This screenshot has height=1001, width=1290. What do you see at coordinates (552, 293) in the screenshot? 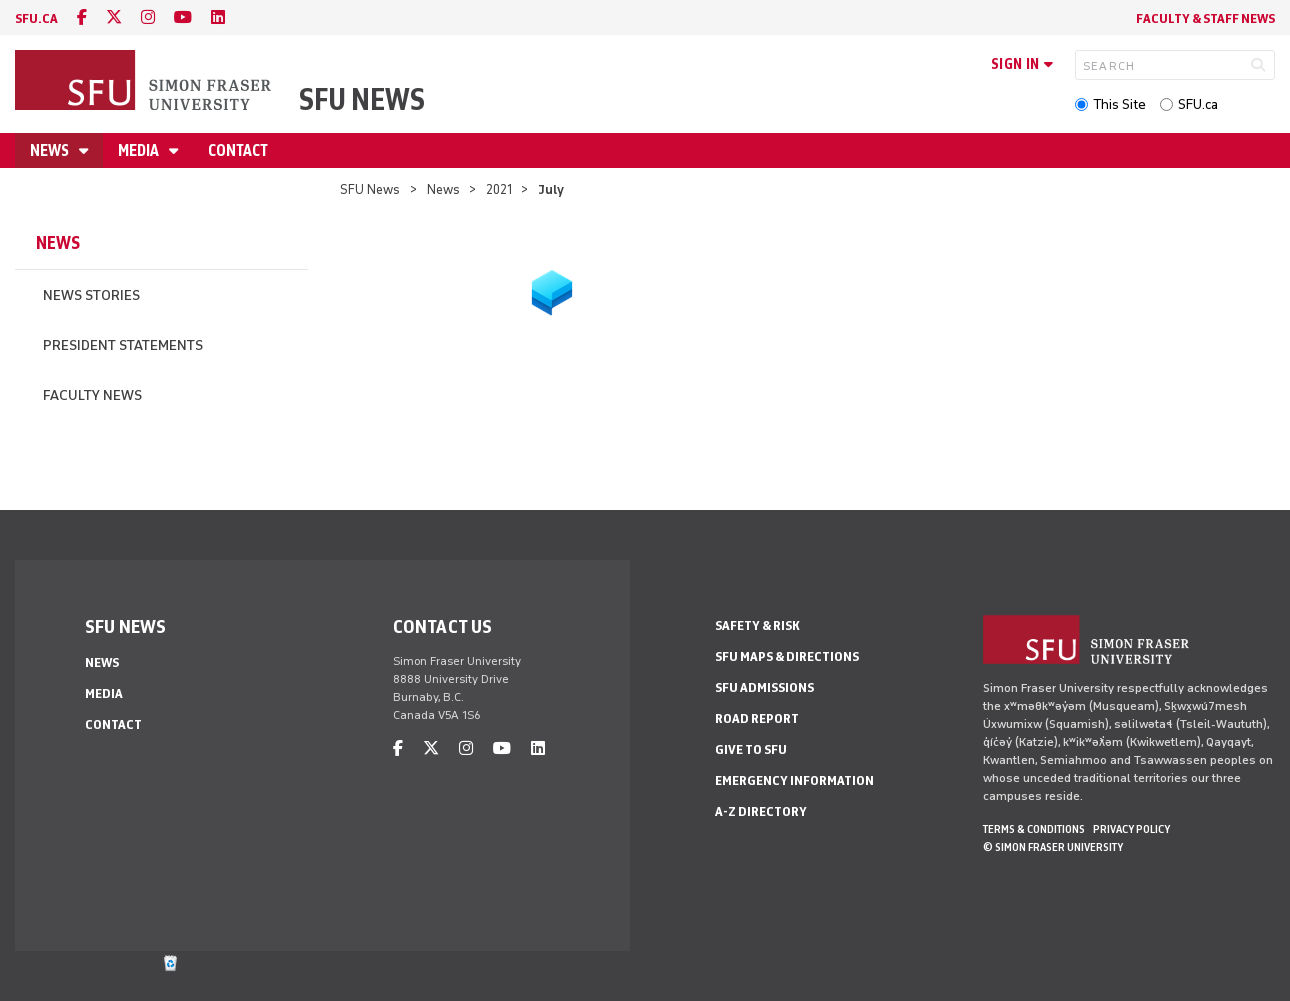
I see `open the assistant app` at bounding box center [552, 293].